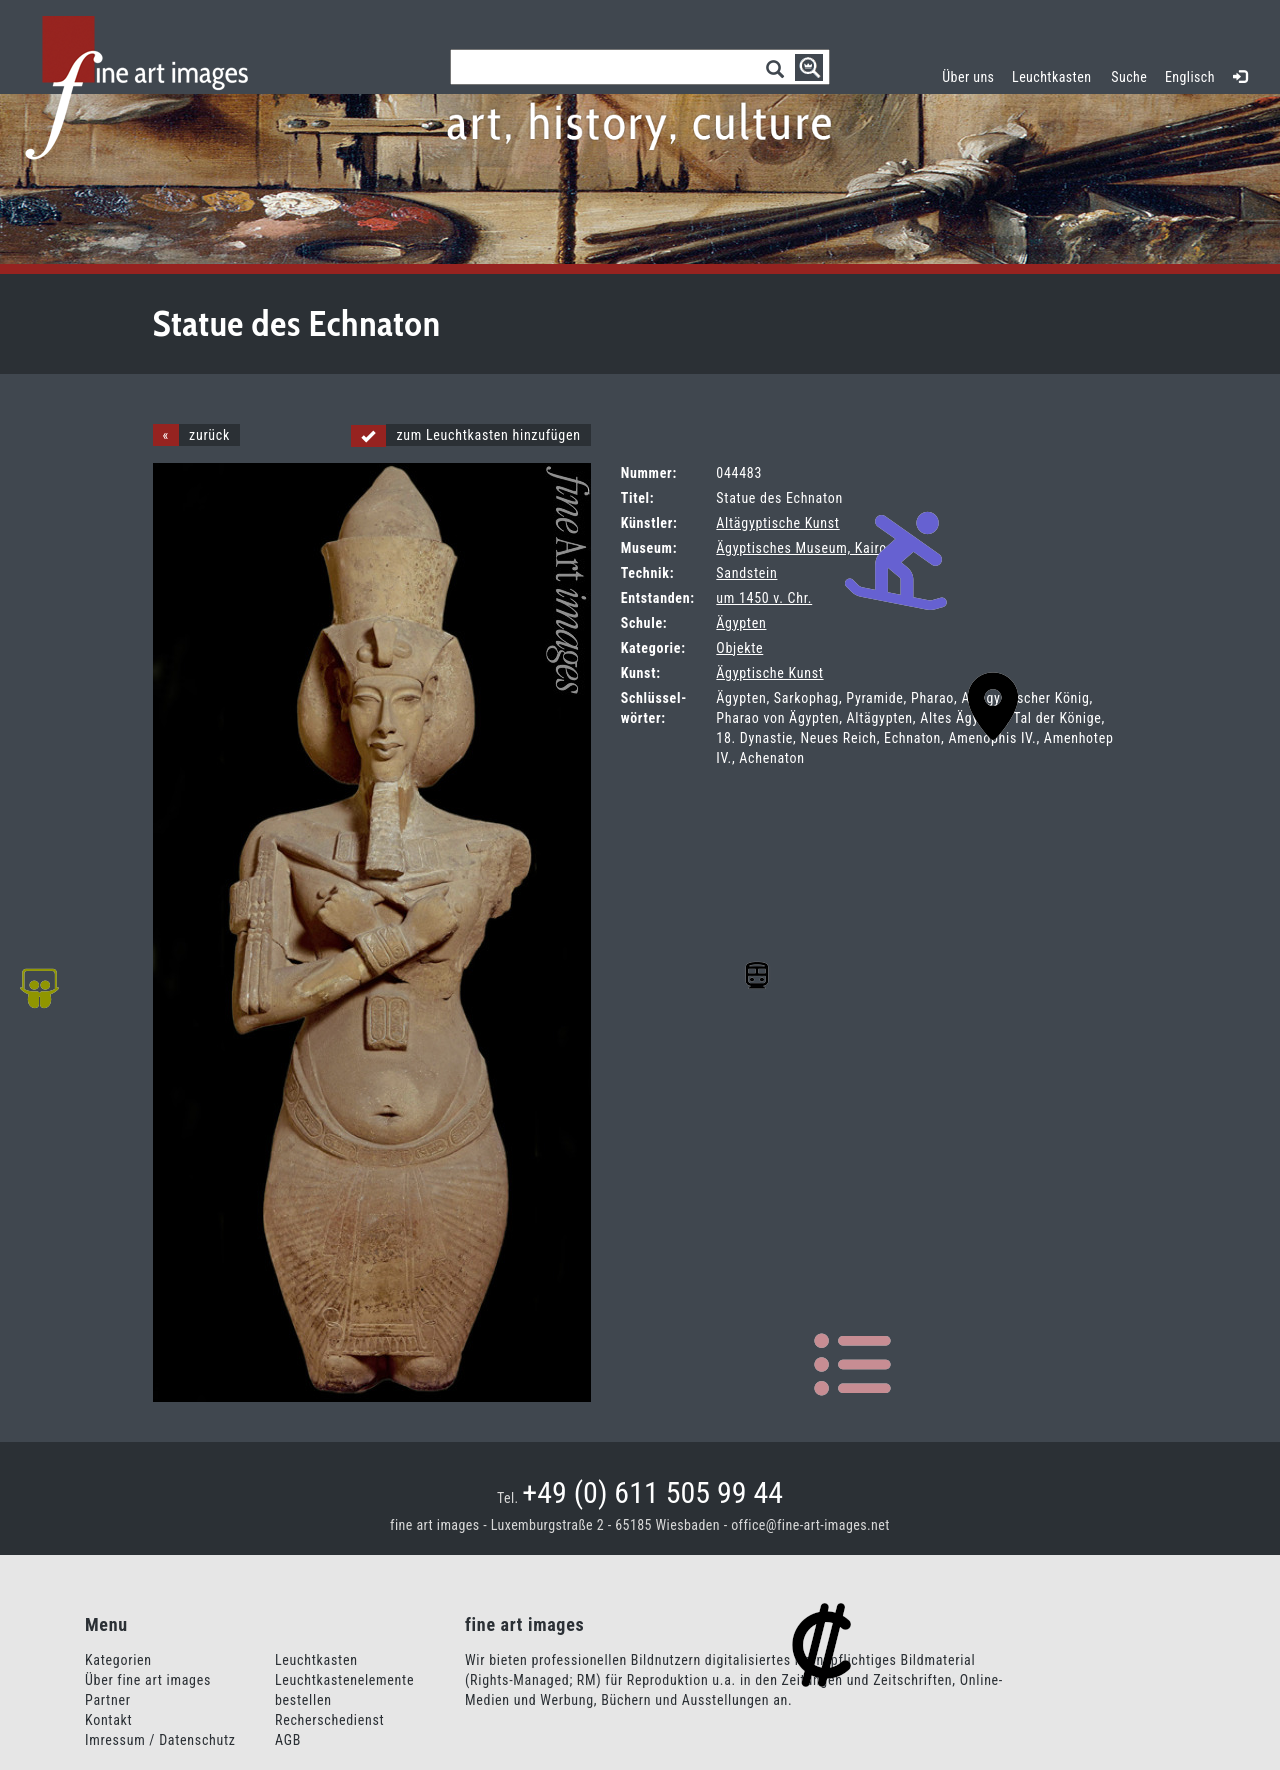 The width and height of the screenshot is (1280, 1770). Describe the element at coordinates (993, 706) in the screenshot. I see `view current location on map` at that location.